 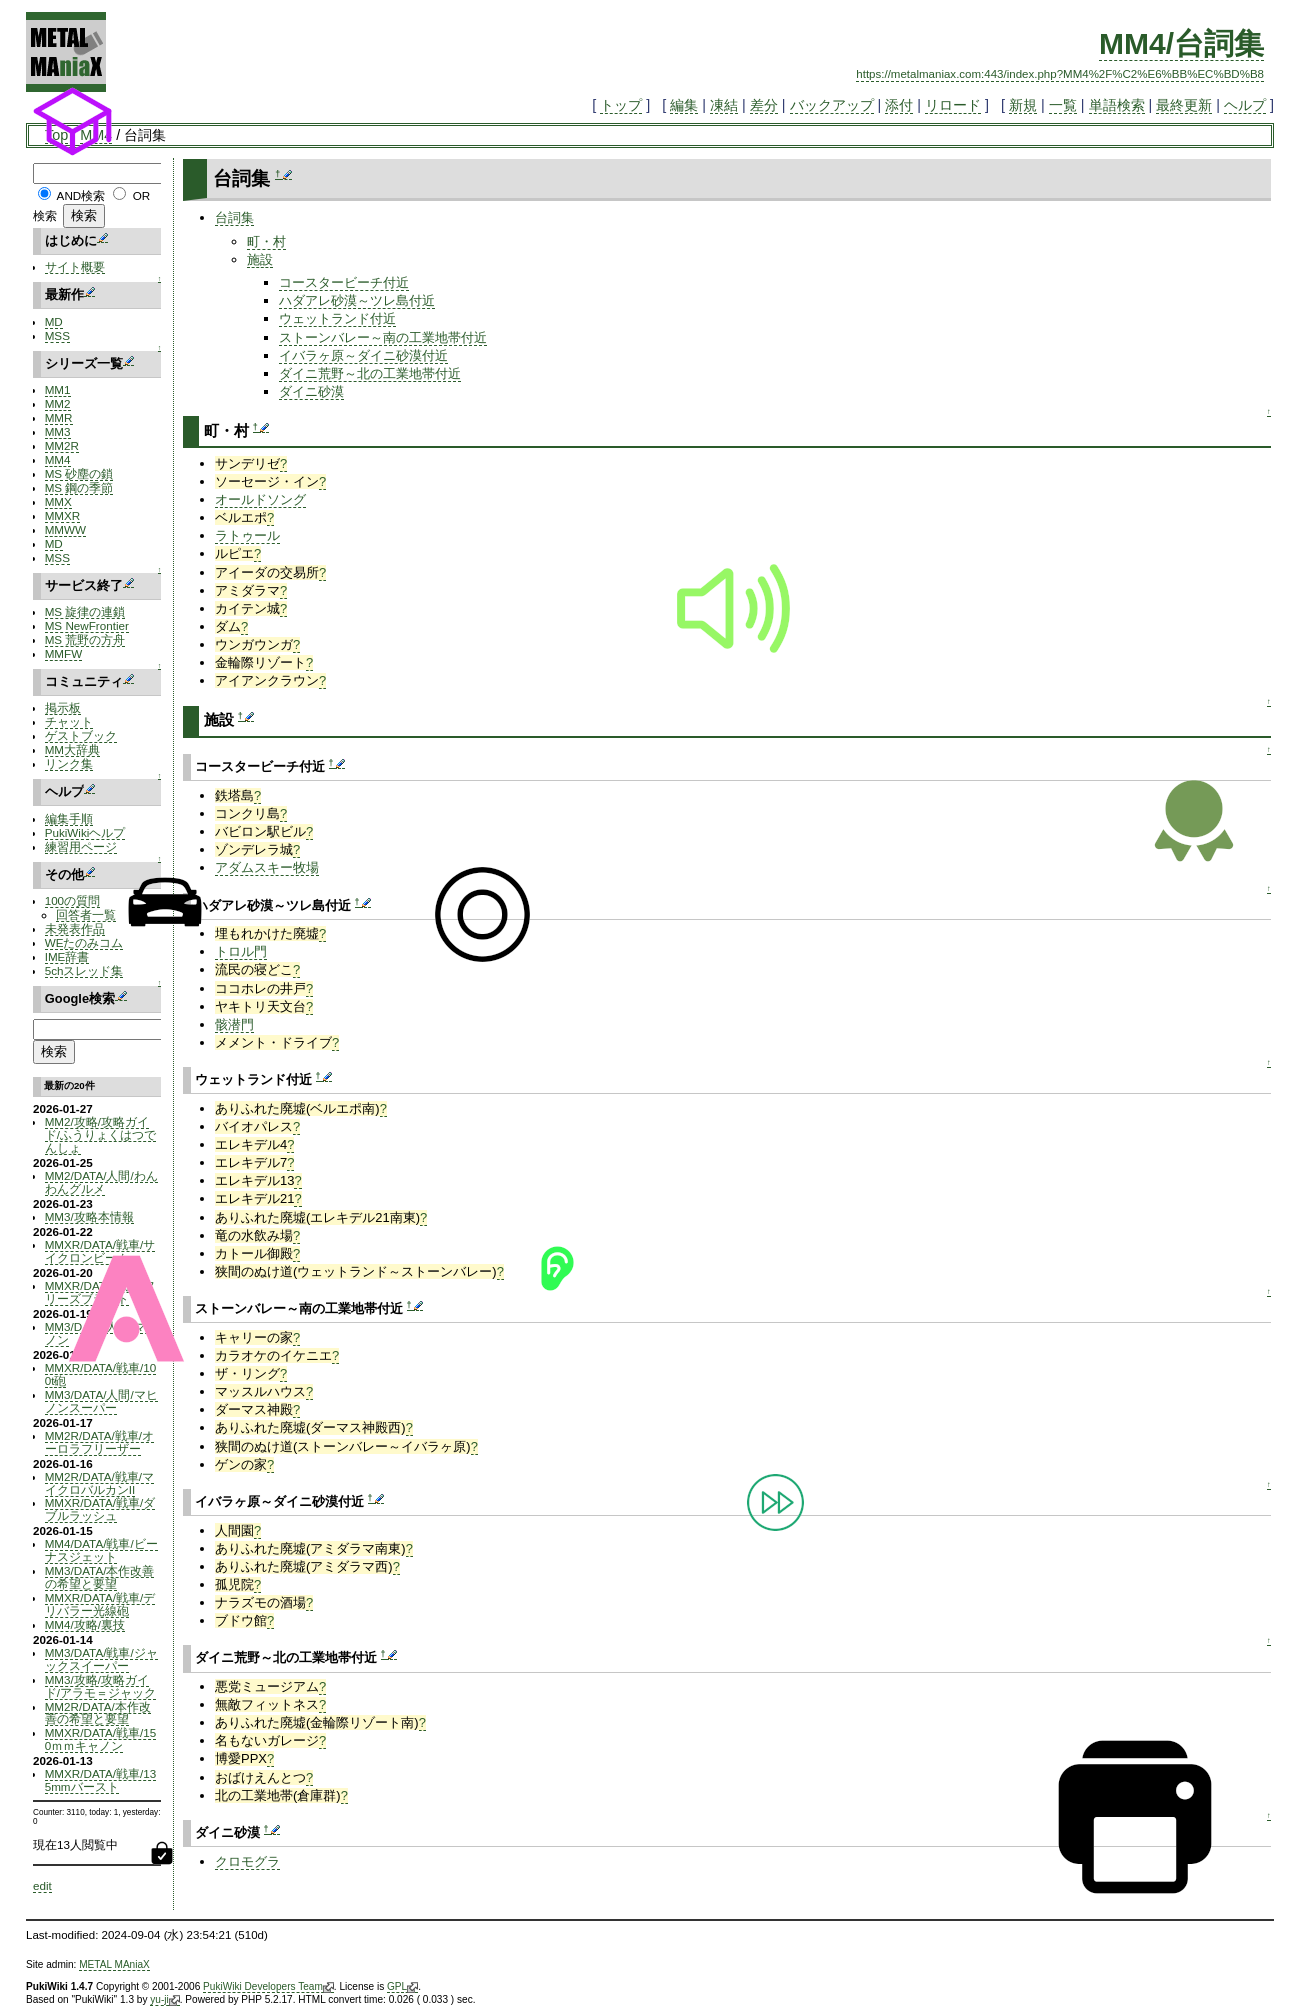 I want to click on access education or learning content, so click(x=72, y=121).